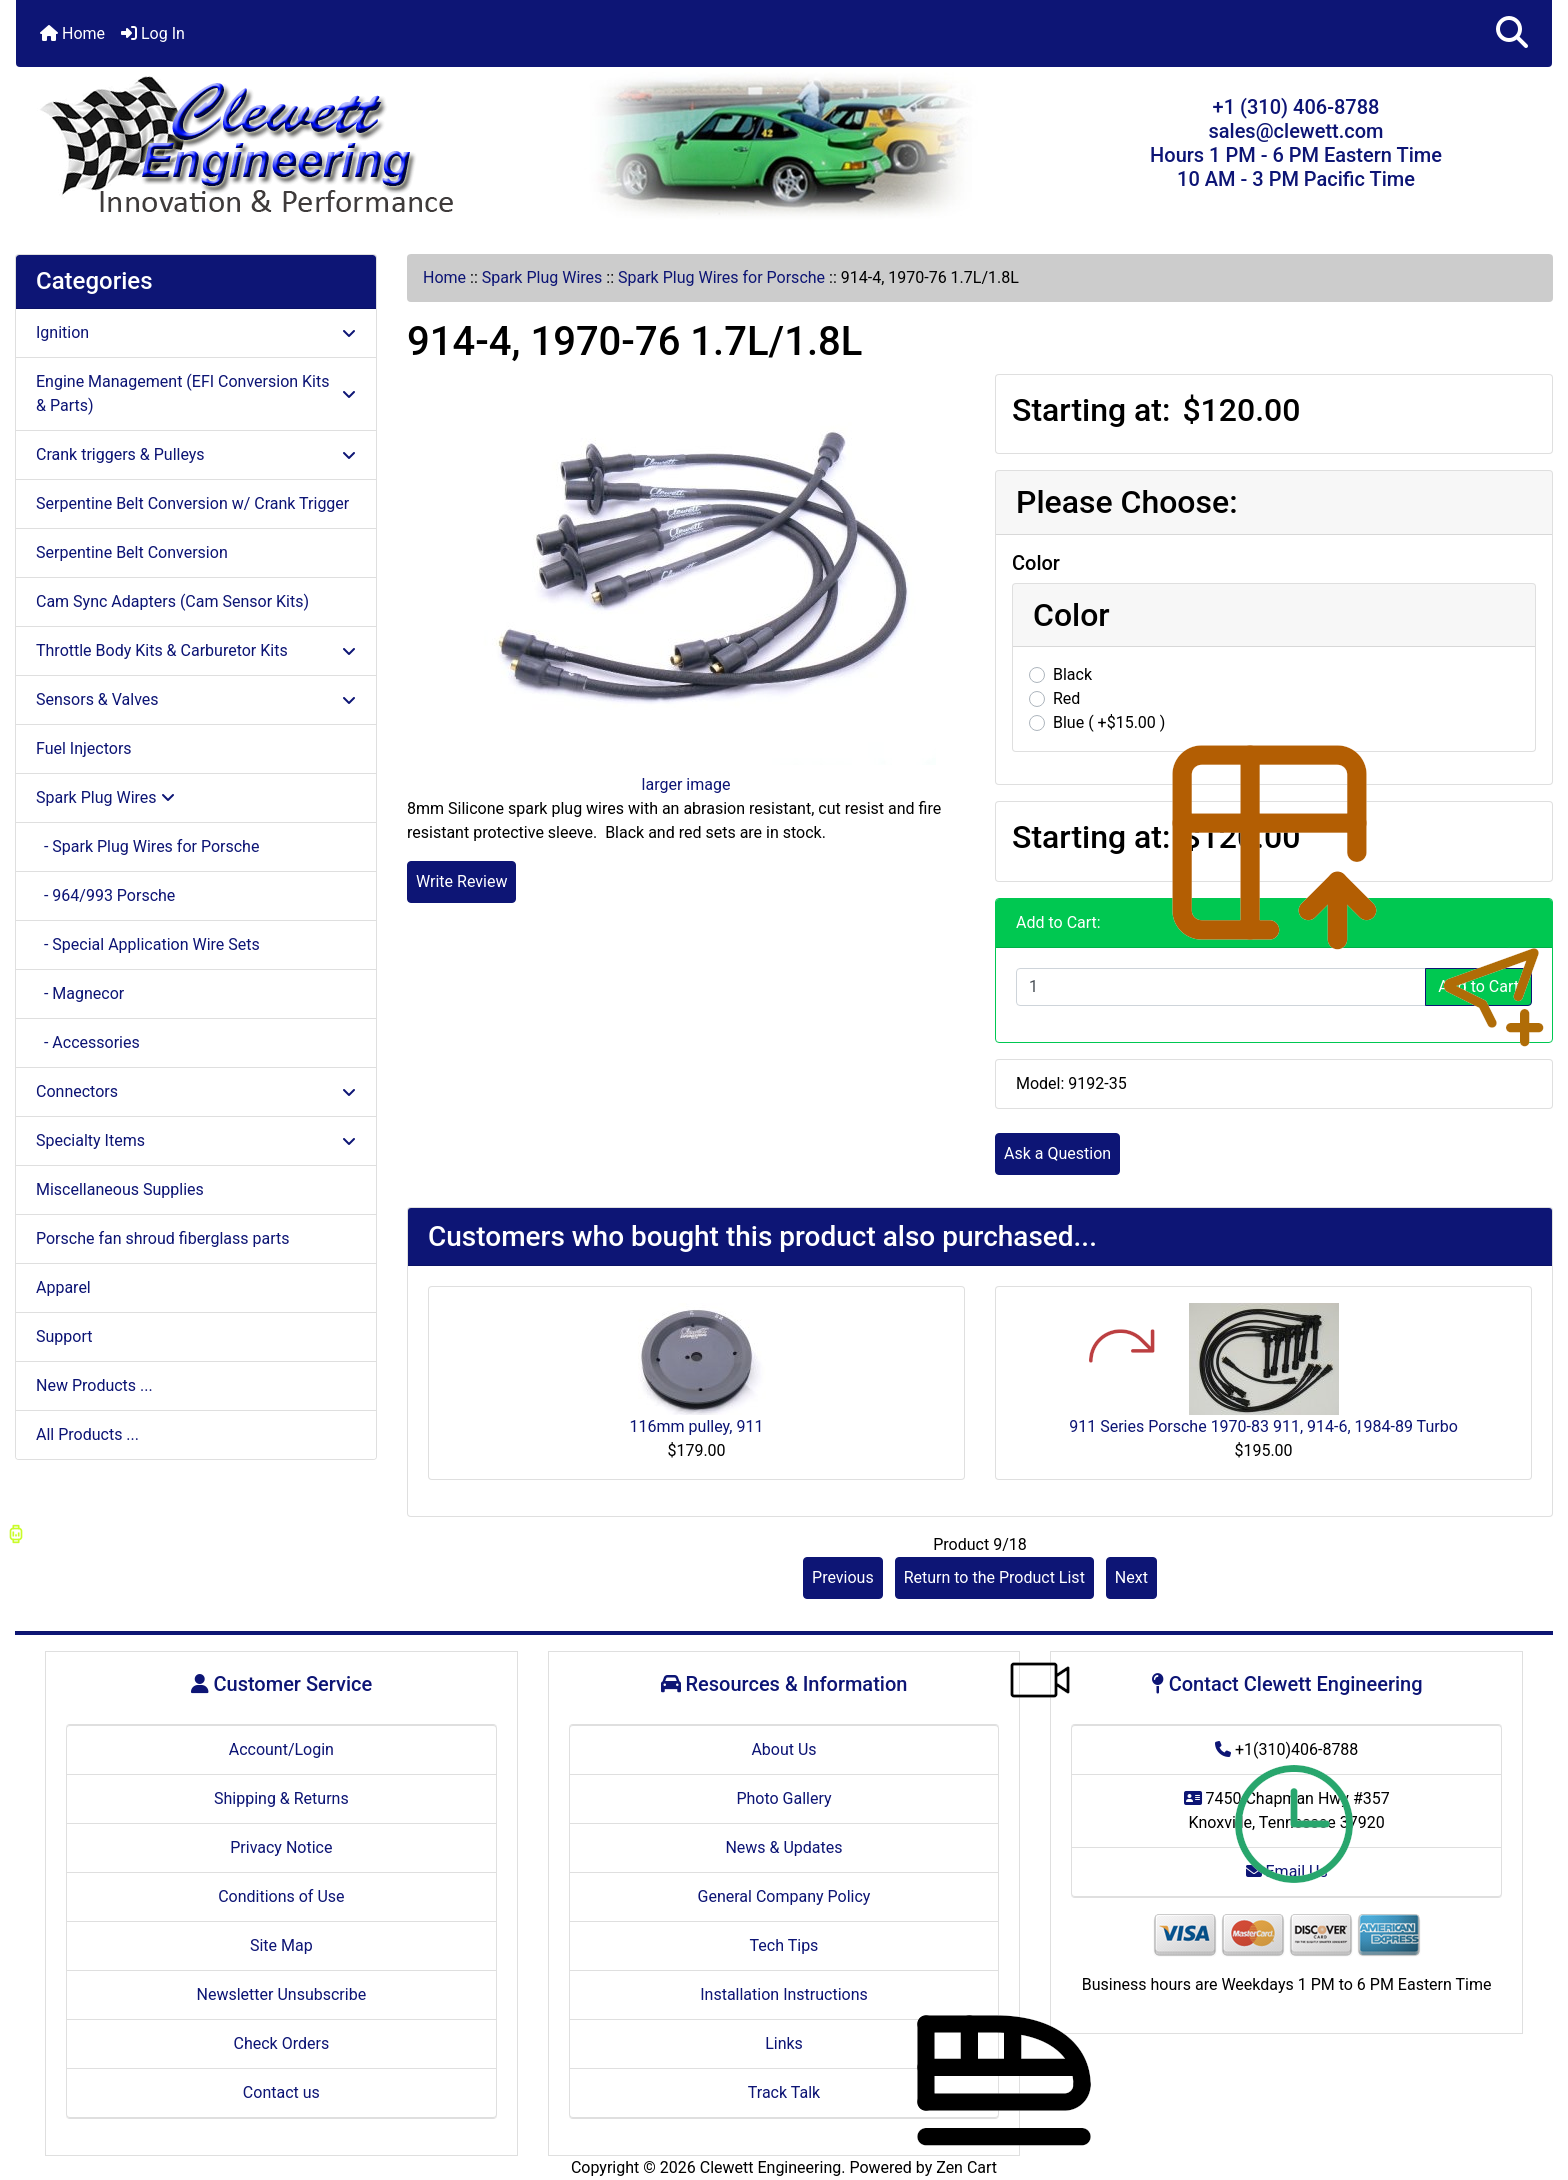  I want to click on view train schedules or railway options, so click(1004, 2076).